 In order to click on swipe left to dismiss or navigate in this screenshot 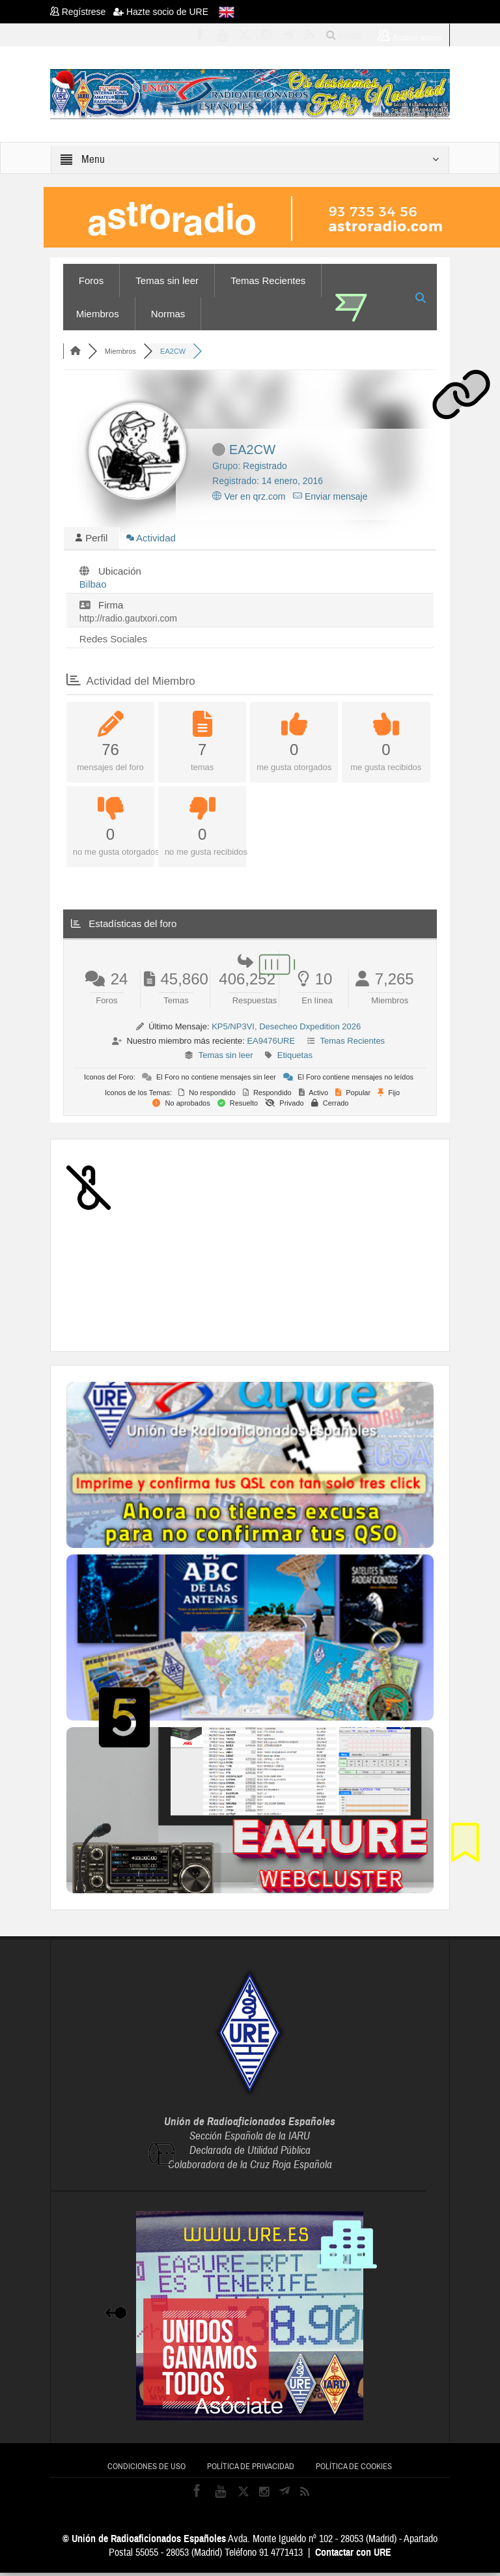, I will do `click(116, 2313)`.